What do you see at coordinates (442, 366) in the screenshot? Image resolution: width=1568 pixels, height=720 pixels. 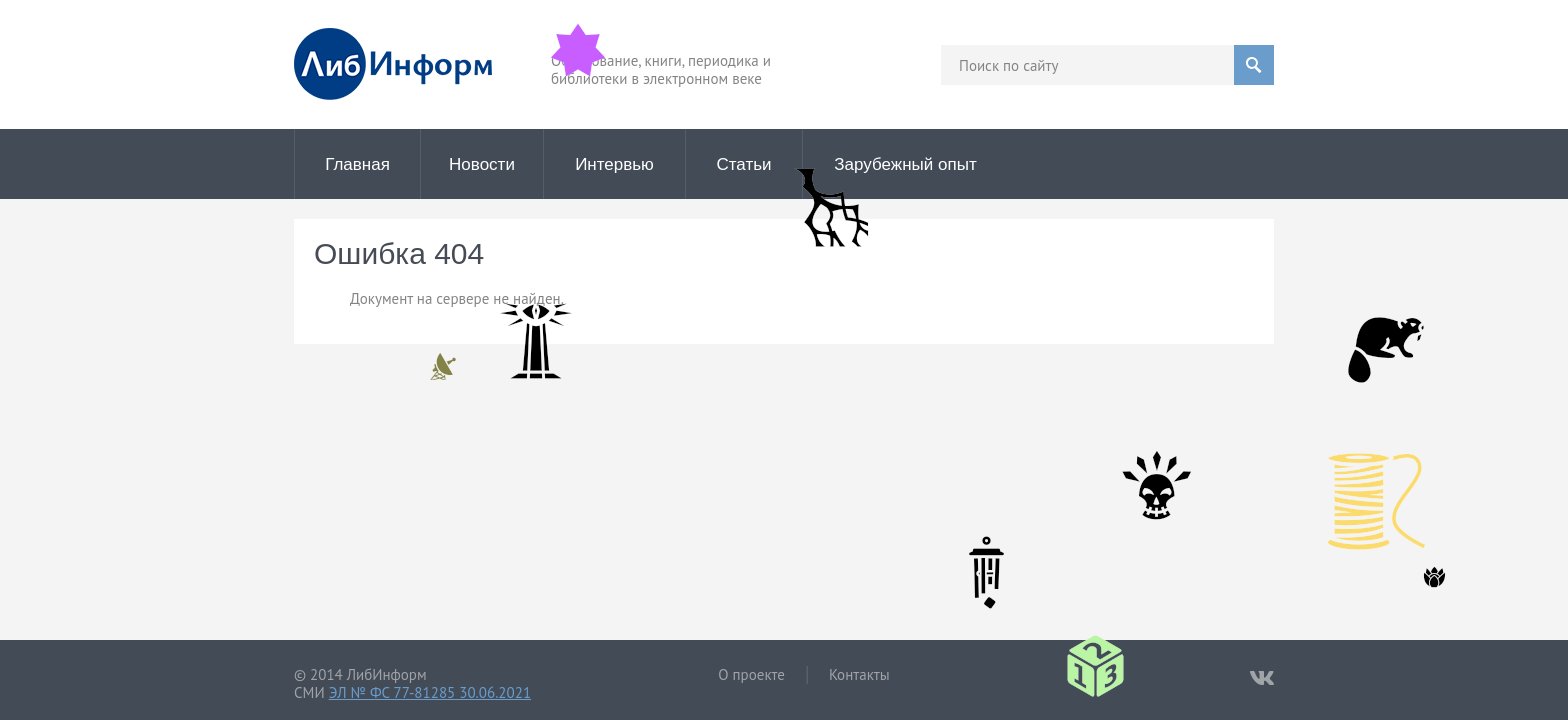 I see `access radar or scanning features` at bounding box center [442, 366].